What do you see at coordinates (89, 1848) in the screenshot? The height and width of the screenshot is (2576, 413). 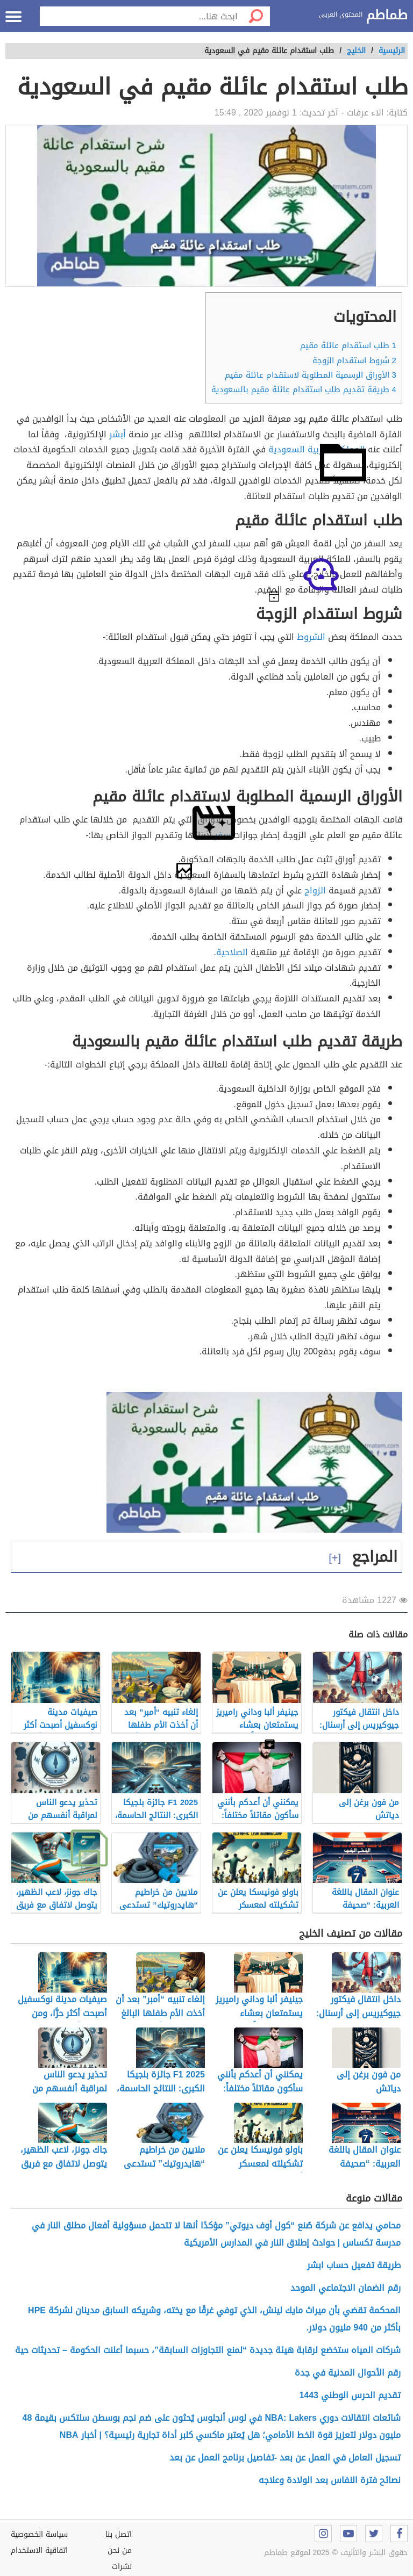 I see `save current file or document` at bounding box center [89, 1848].